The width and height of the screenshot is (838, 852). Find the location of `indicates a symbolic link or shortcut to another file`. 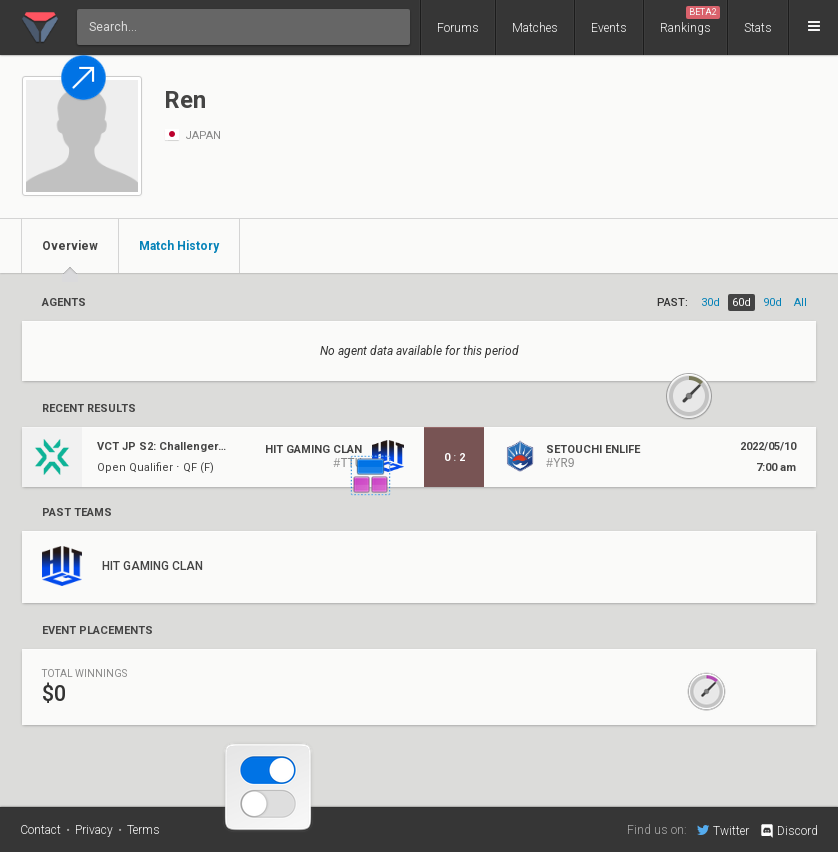

indicates a symbolic link or shortcut to another file is located at coordinates (83, 77).